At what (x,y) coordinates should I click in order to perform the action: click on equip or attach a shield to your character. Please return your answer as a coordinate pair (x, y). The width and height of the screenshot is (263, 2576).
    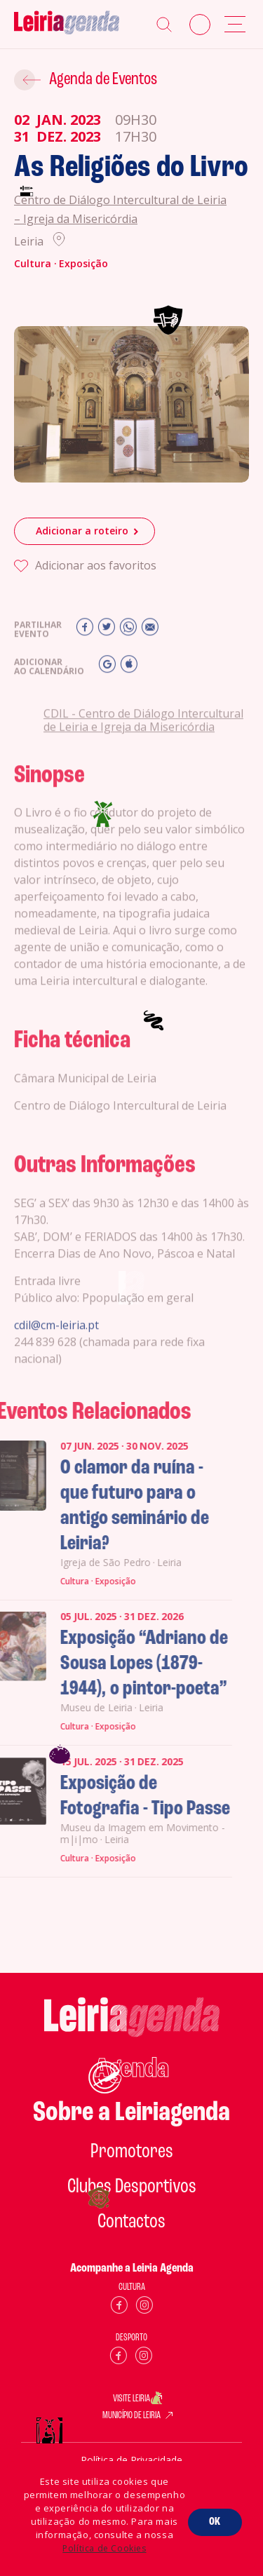
    Looking at the image, I should click on (168, 320).